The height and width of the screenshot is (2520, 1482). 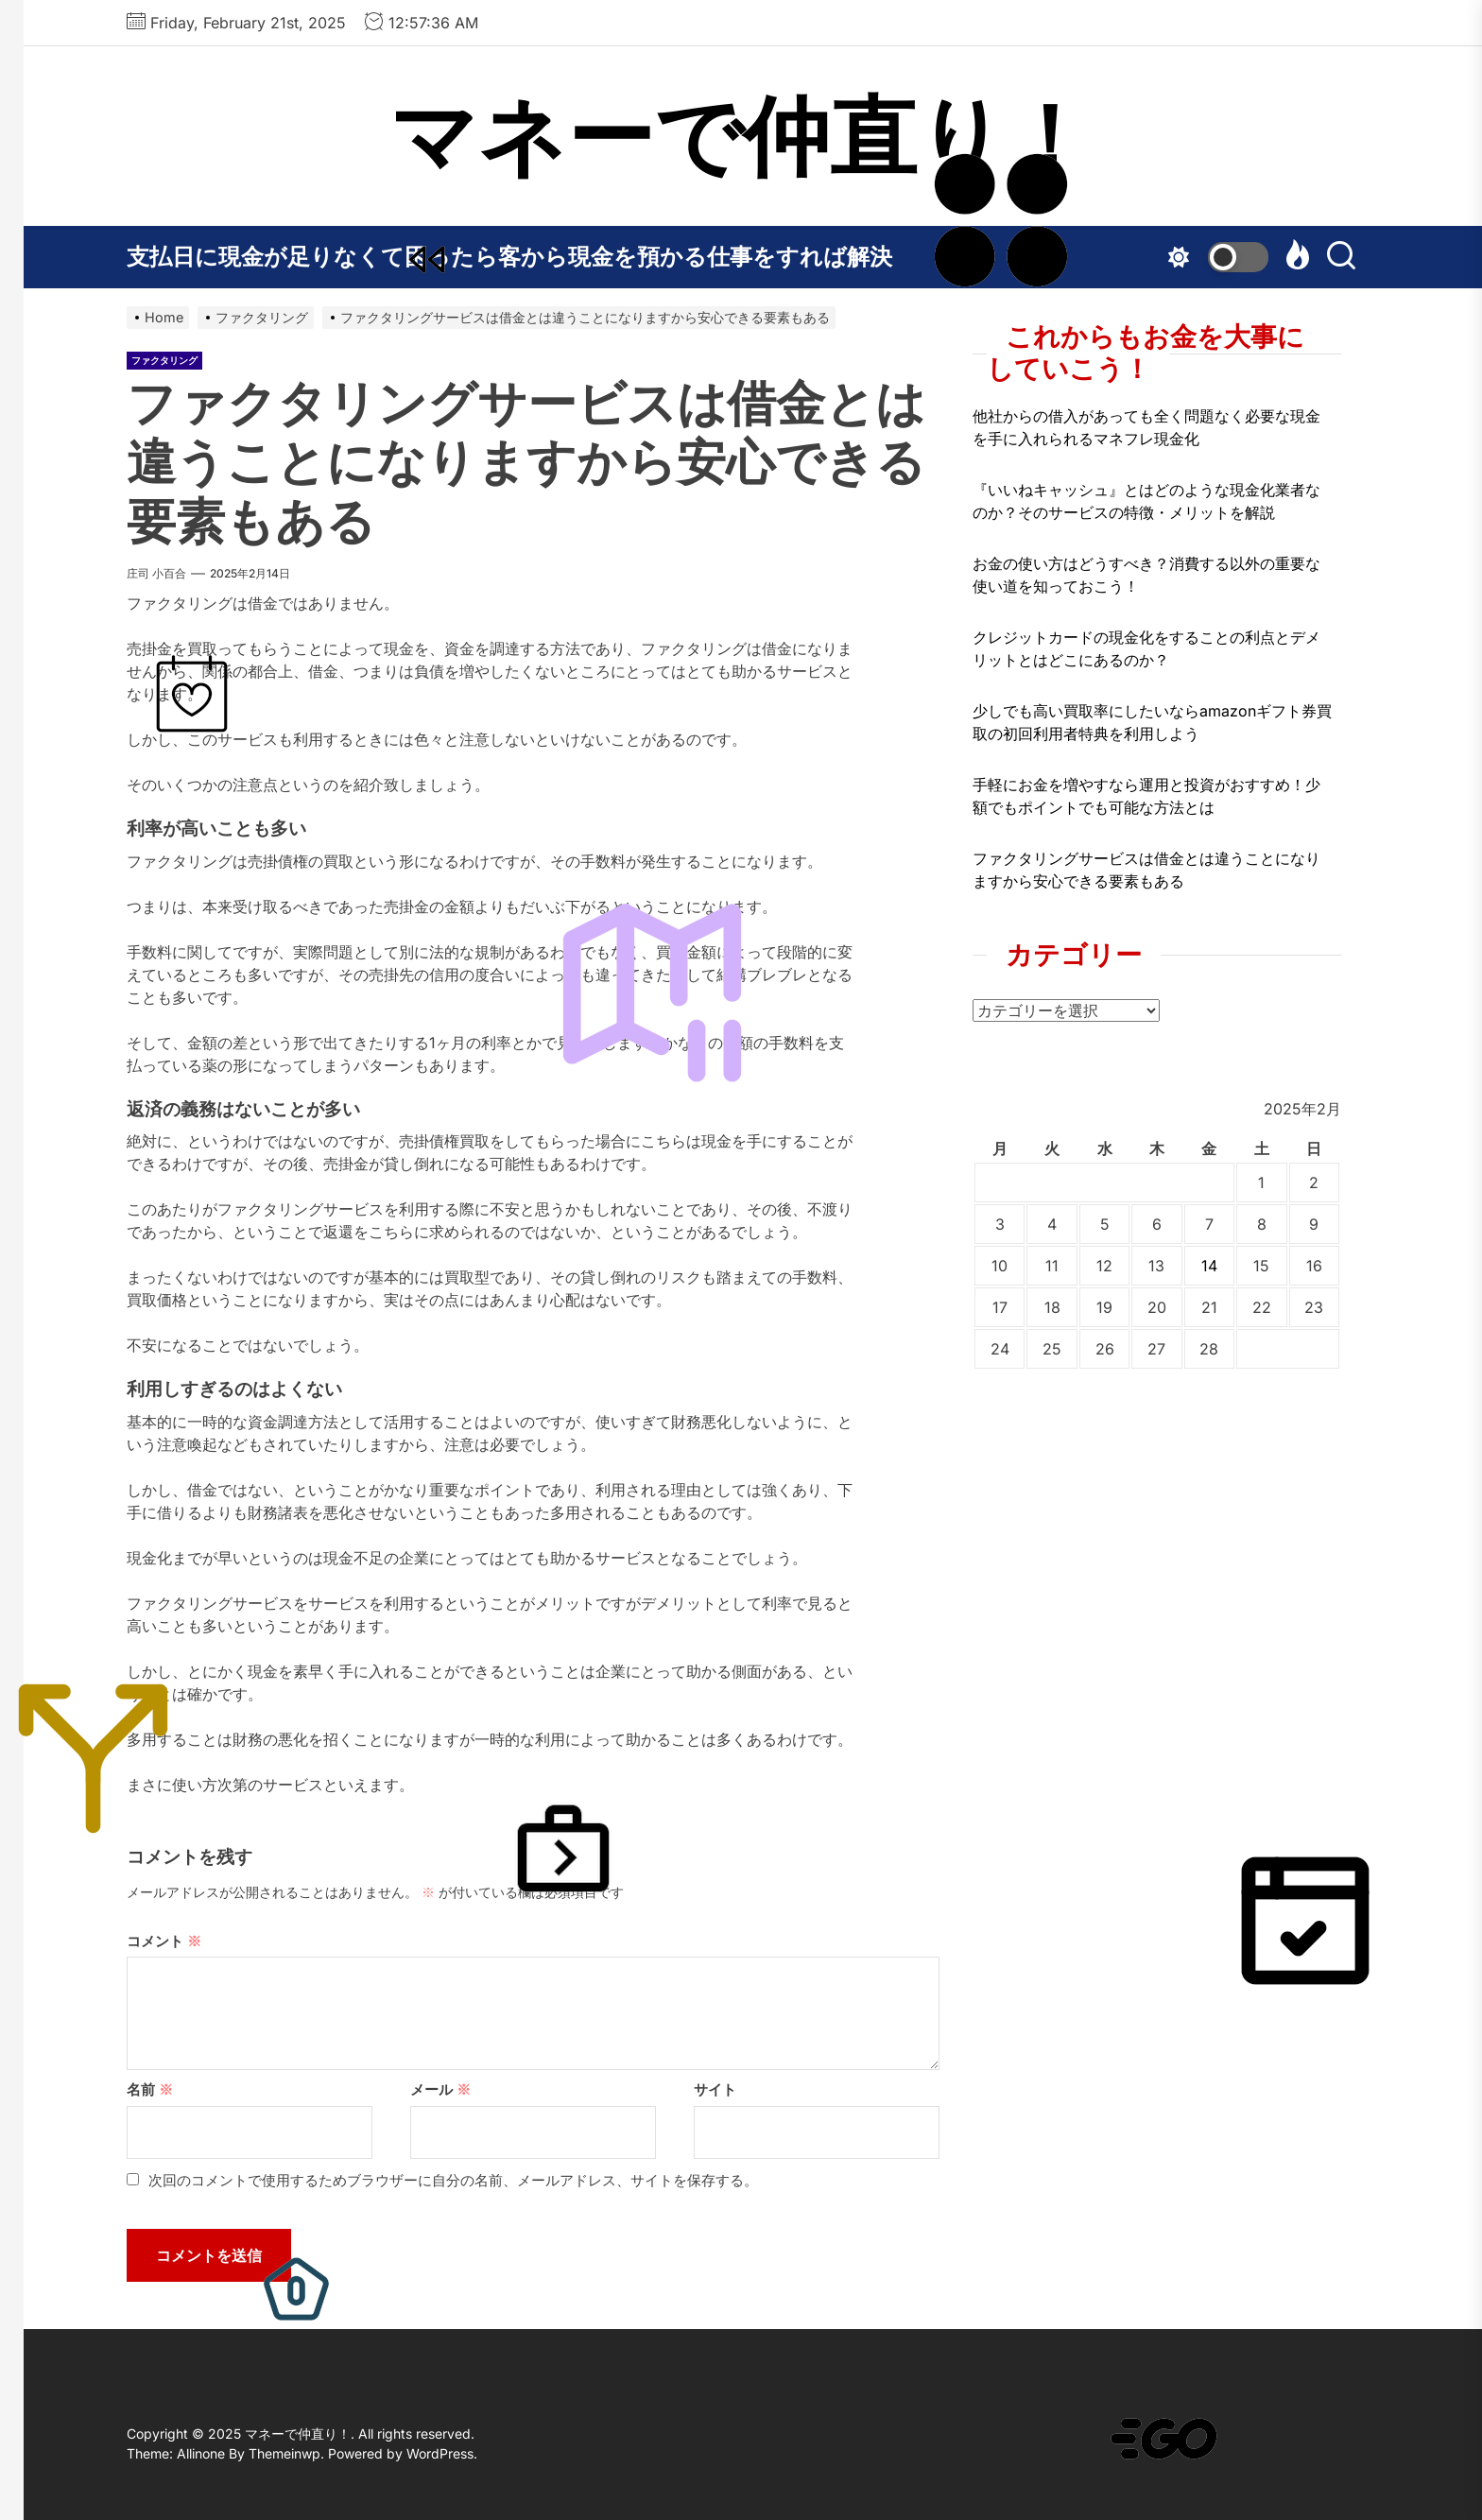 What do you see at coordinates (296, 2290) in the screenshot?
I see `indicates item zero or starting position in a sequence` at bounding box center [296, 2290].